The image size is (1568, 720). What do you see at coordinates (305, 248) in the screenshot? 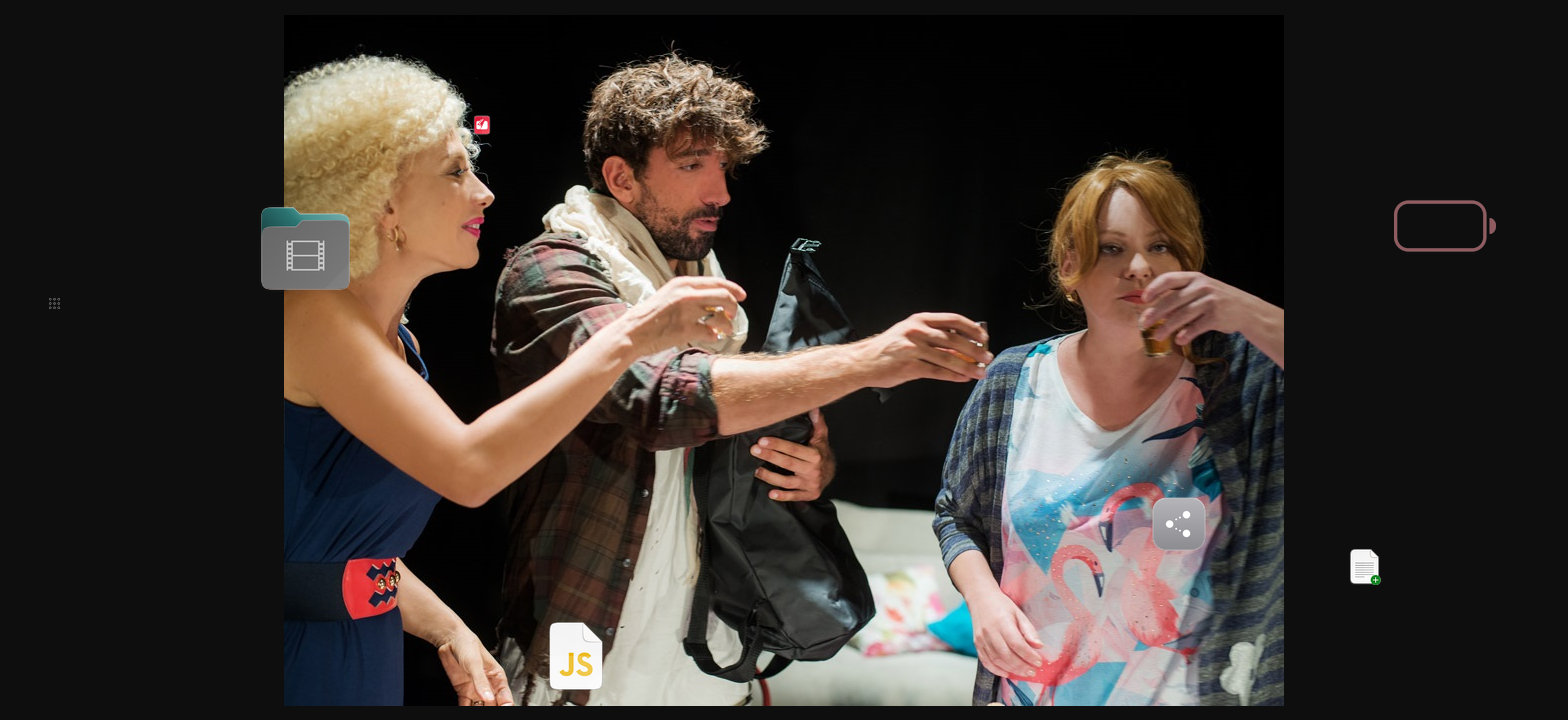
I see `open your videos folder` at bounding box center [305, 248].